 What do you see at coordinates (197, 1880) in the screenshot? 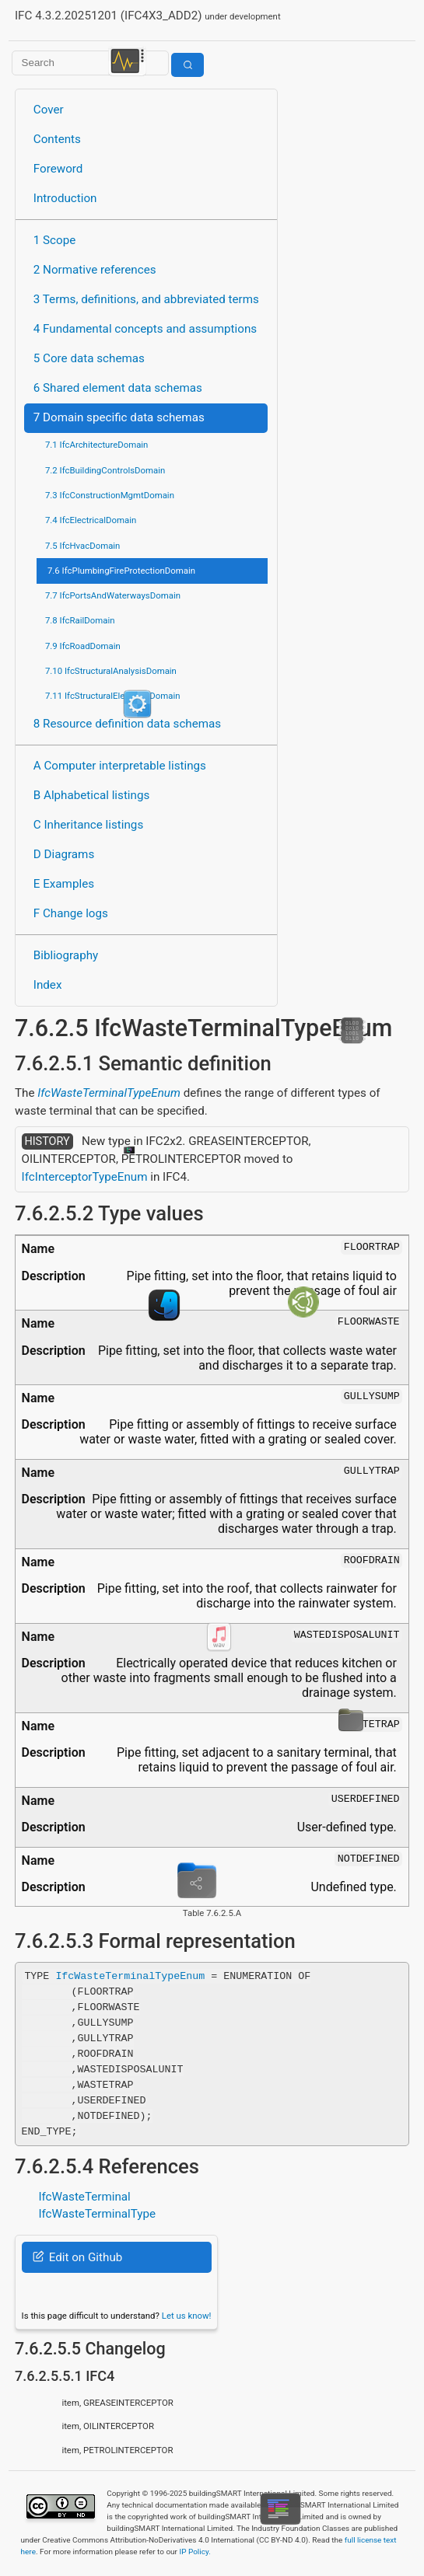
I see `open your public shared folder` at bounding box center [197, 1880].